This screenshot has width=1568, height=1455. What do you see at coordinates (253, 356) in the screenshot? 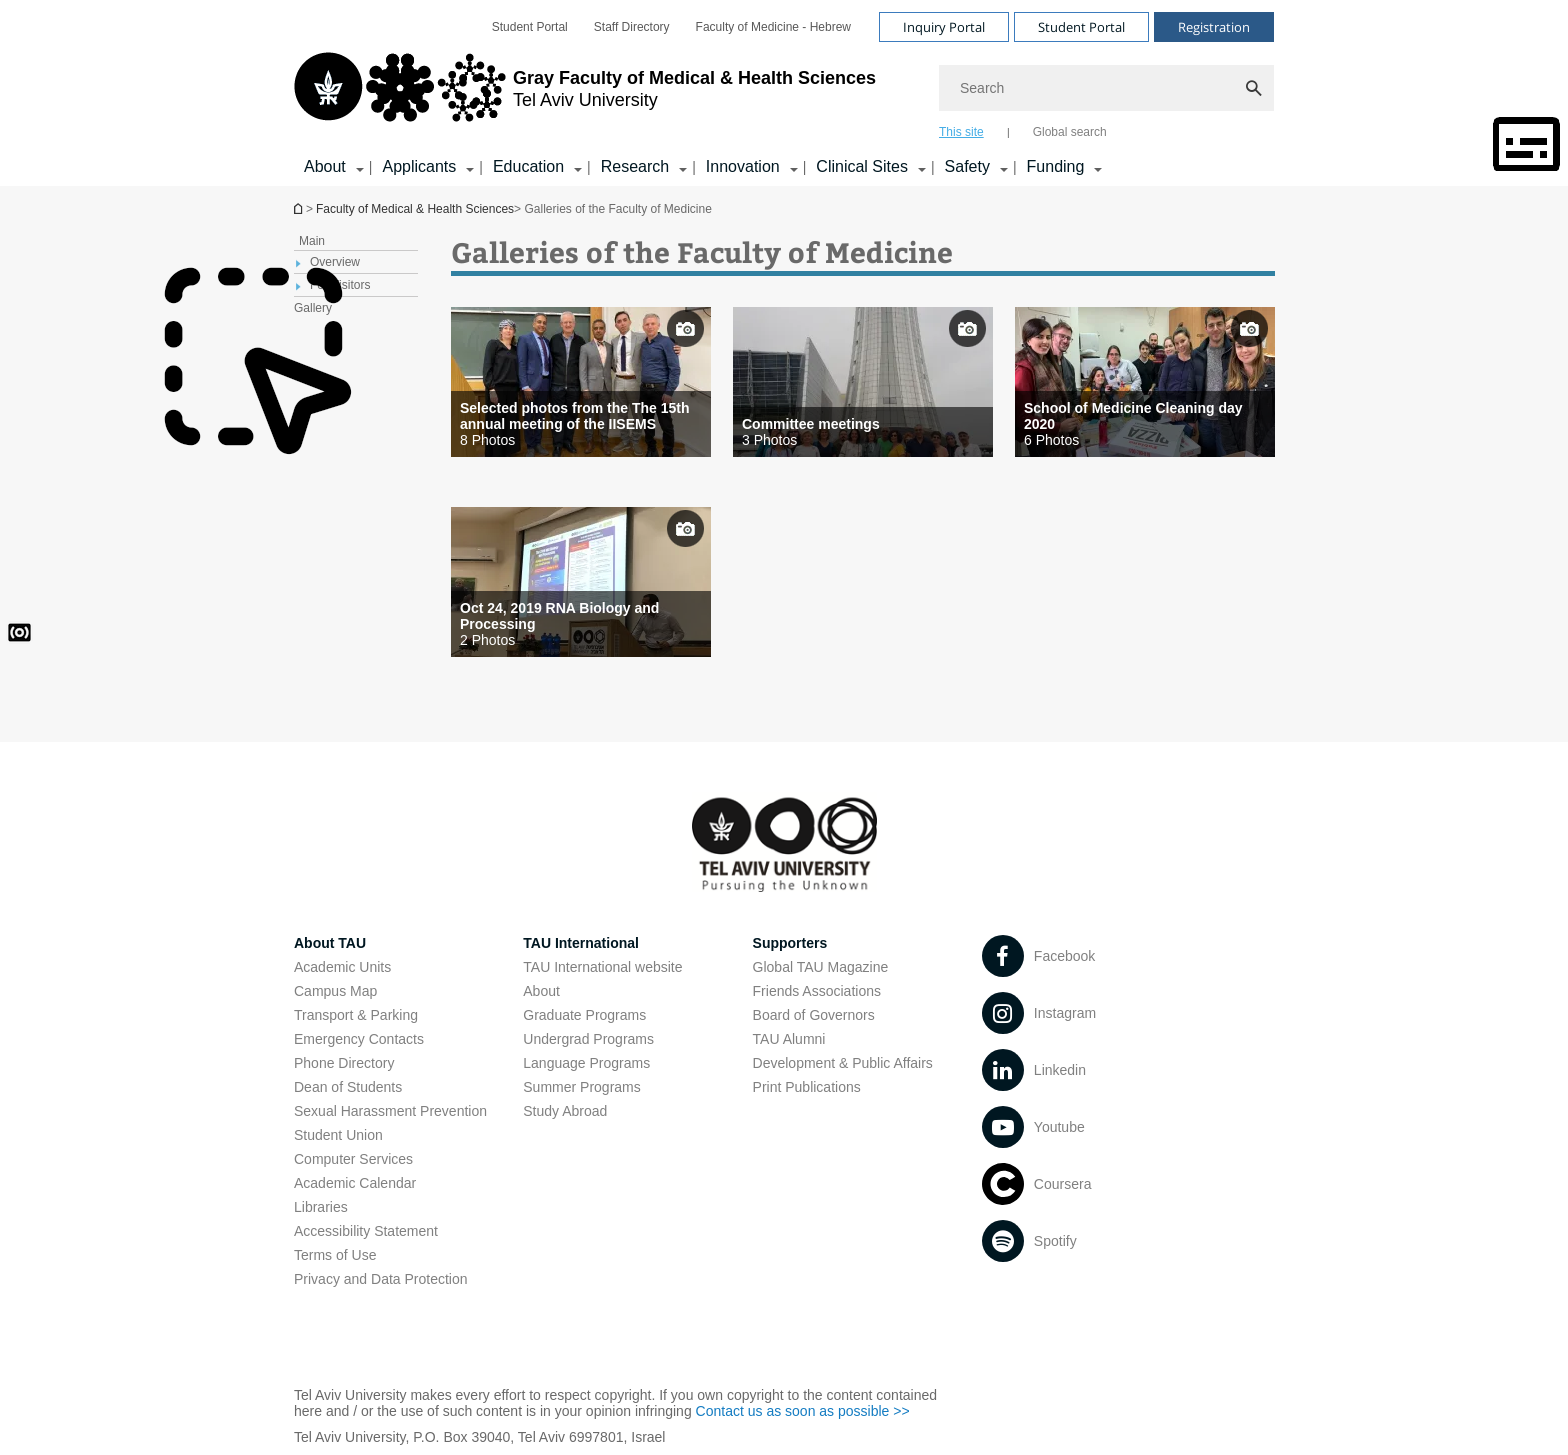
I see `select or draw a custom region` at bounding box center [253, 356].